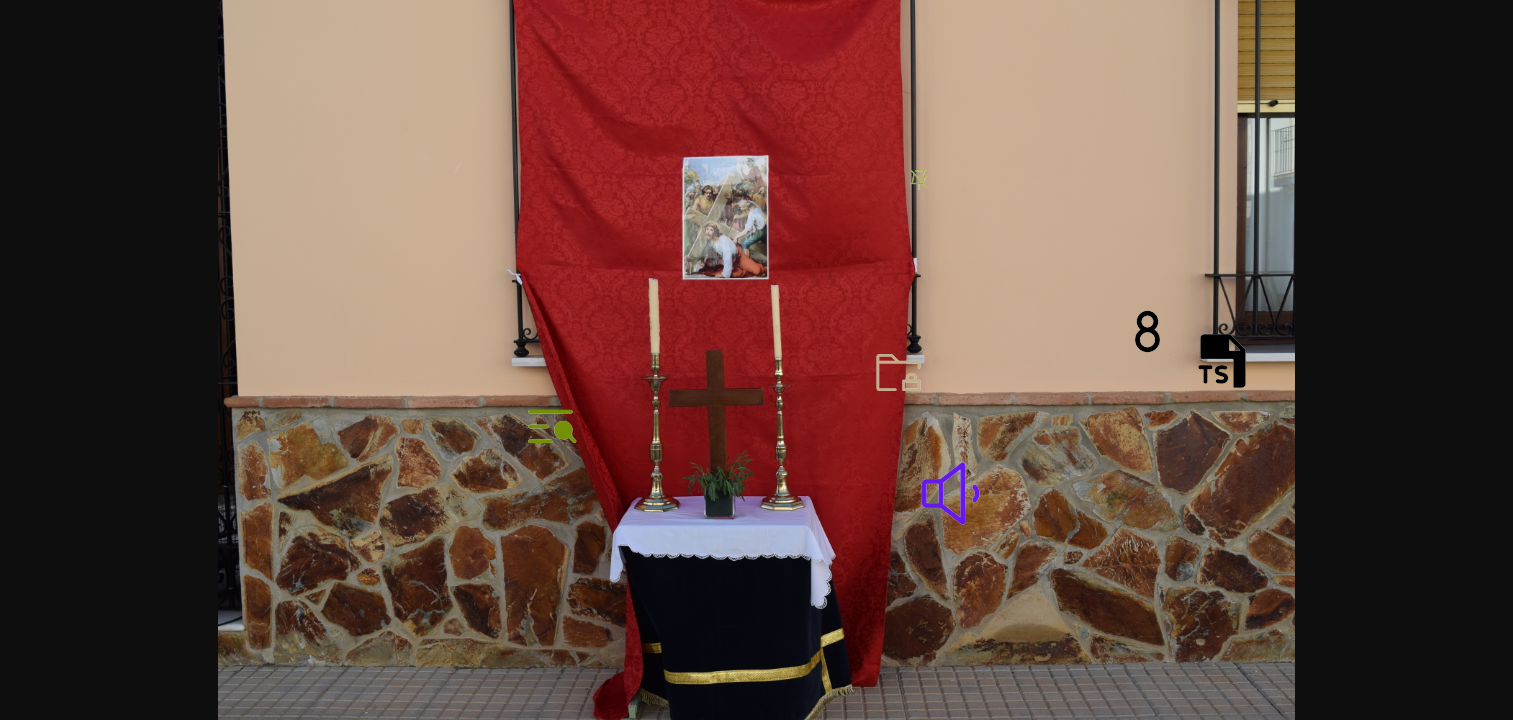  I want to click on unpin this item, so click(919, 179).